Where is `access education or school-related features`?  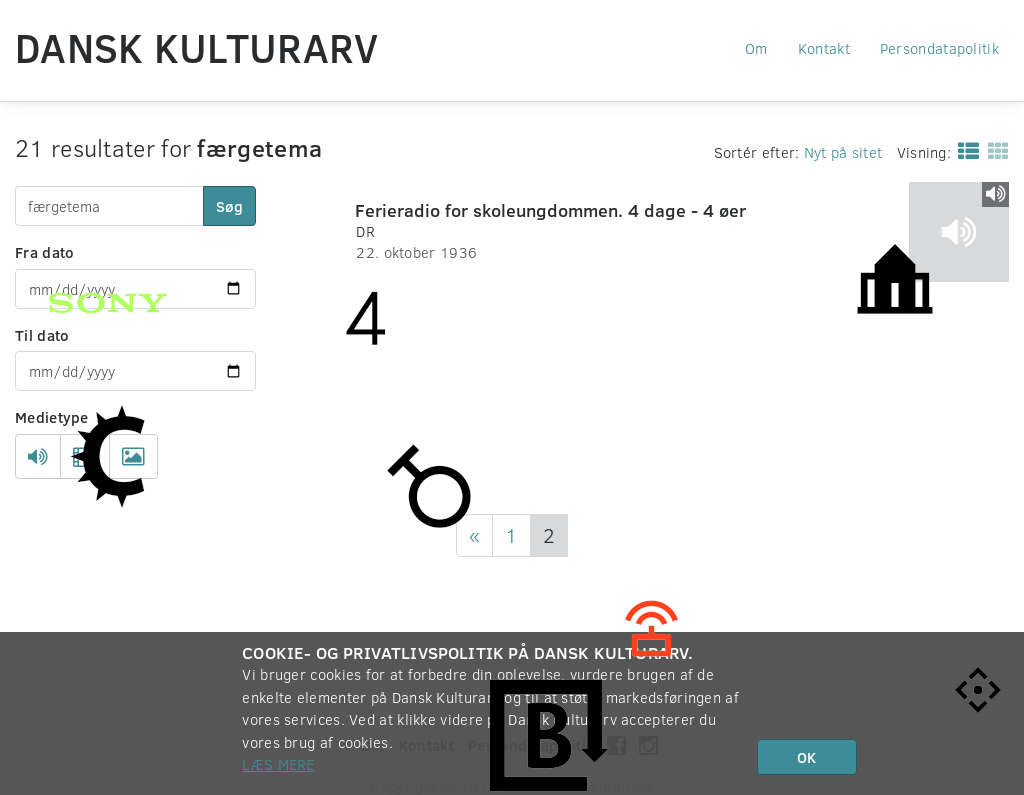
access education or school-related features is located at coordinates (895, 283).